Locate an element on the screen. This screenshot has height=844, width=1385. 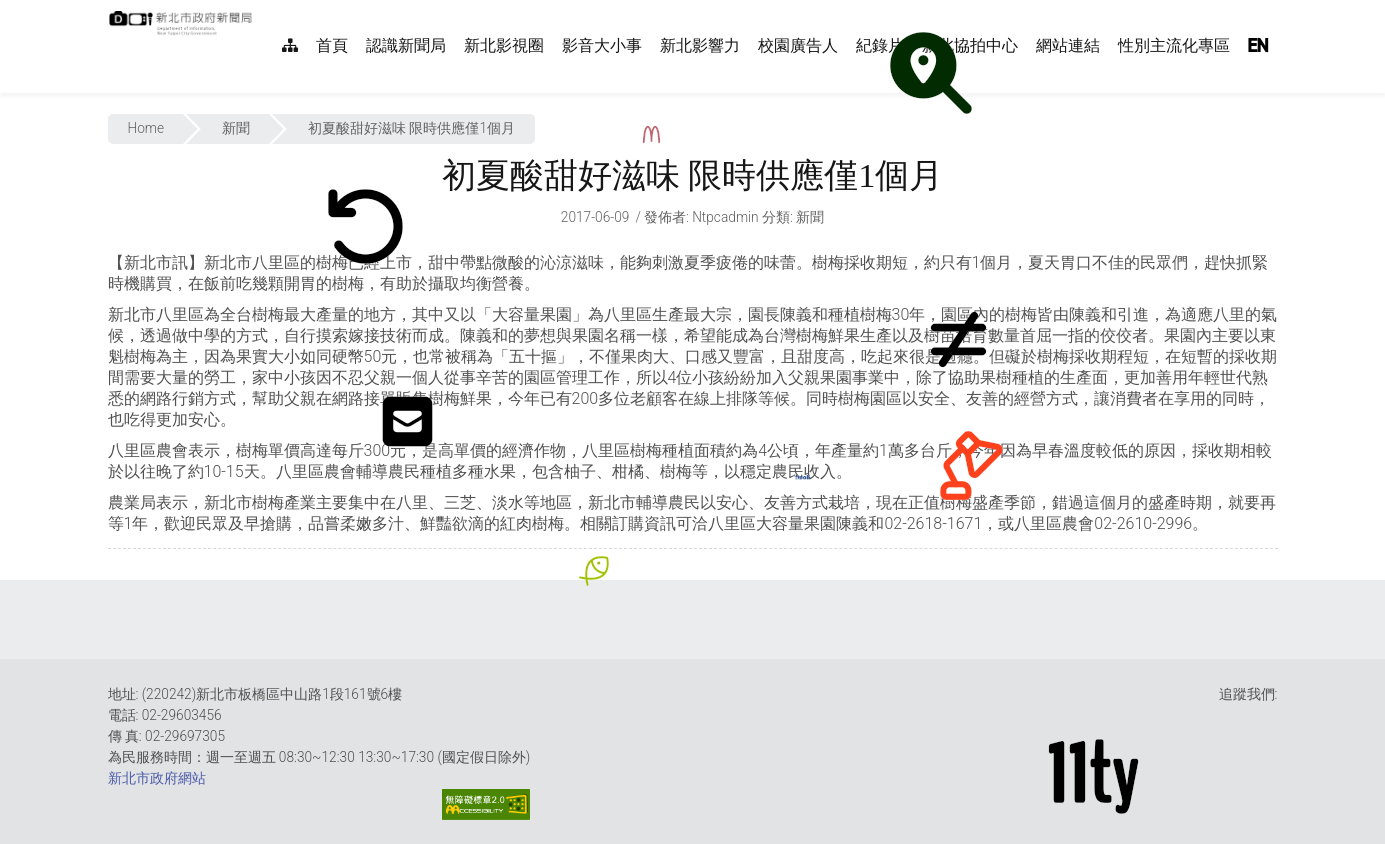
search for a location on the map is located at coordinates (931, 73).